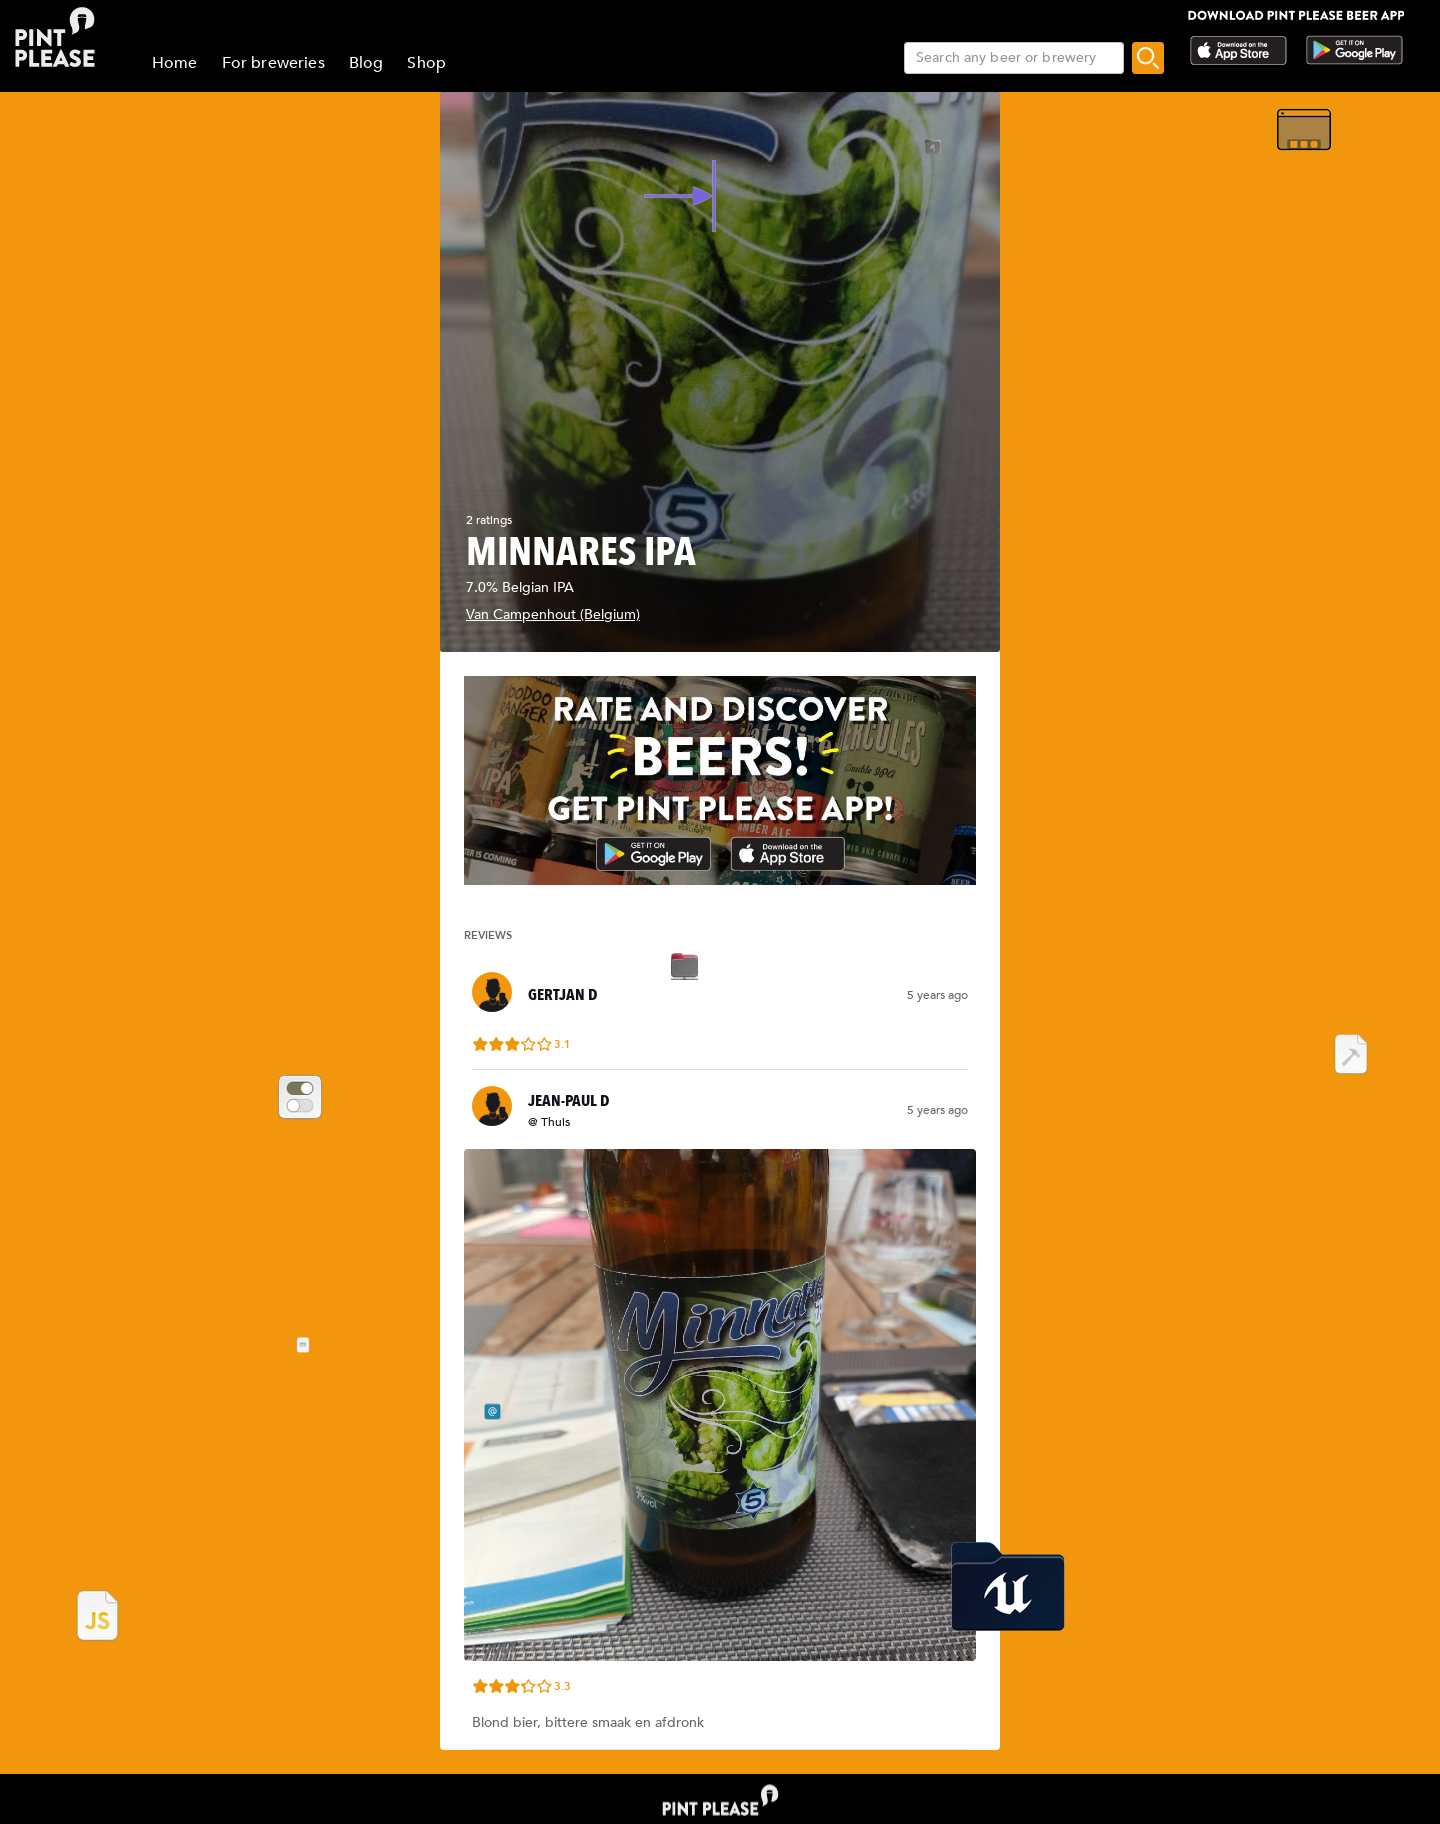 This screenshot has height=1824, width=1440. Describe the element at coordinates (1351, 1054) in the screenshot. I see `a makefile used for building or compiling software` at that location.